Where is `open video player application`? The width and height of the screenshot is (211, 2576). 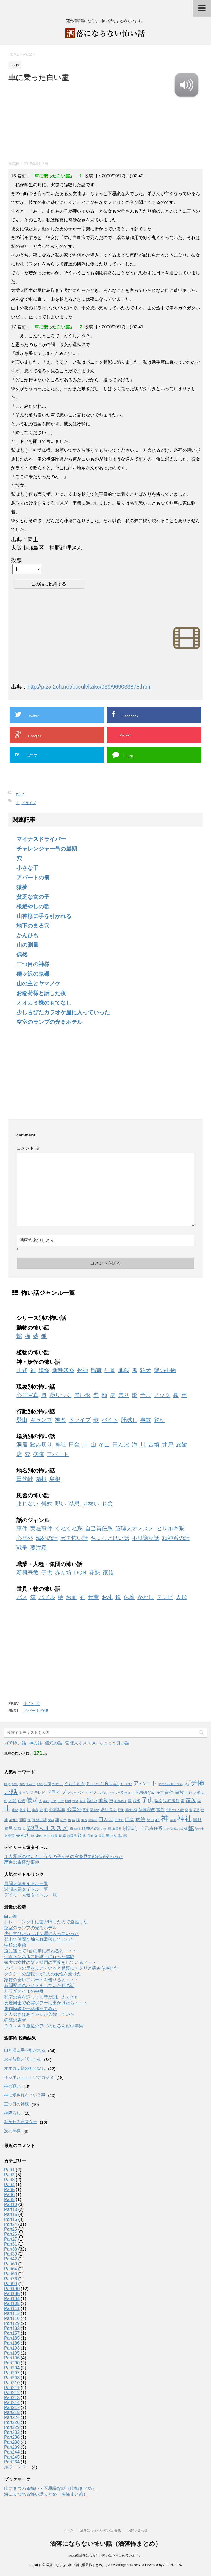 open video player application is located at coordinates (187, 639).